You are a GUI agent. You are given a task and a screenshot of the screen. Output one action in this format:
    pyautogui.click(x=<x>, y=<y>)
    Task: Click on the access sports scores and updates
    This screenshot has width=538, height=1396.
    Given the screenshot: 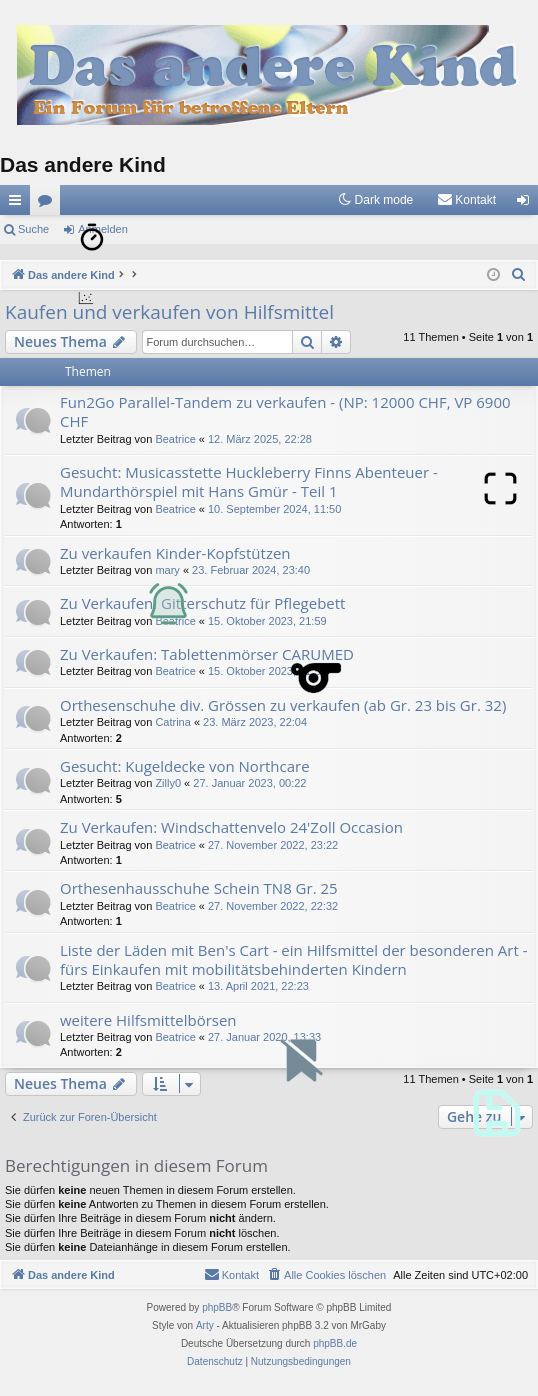 What is the action you would take?
    pyautogui.click(x=316, y=678)
    